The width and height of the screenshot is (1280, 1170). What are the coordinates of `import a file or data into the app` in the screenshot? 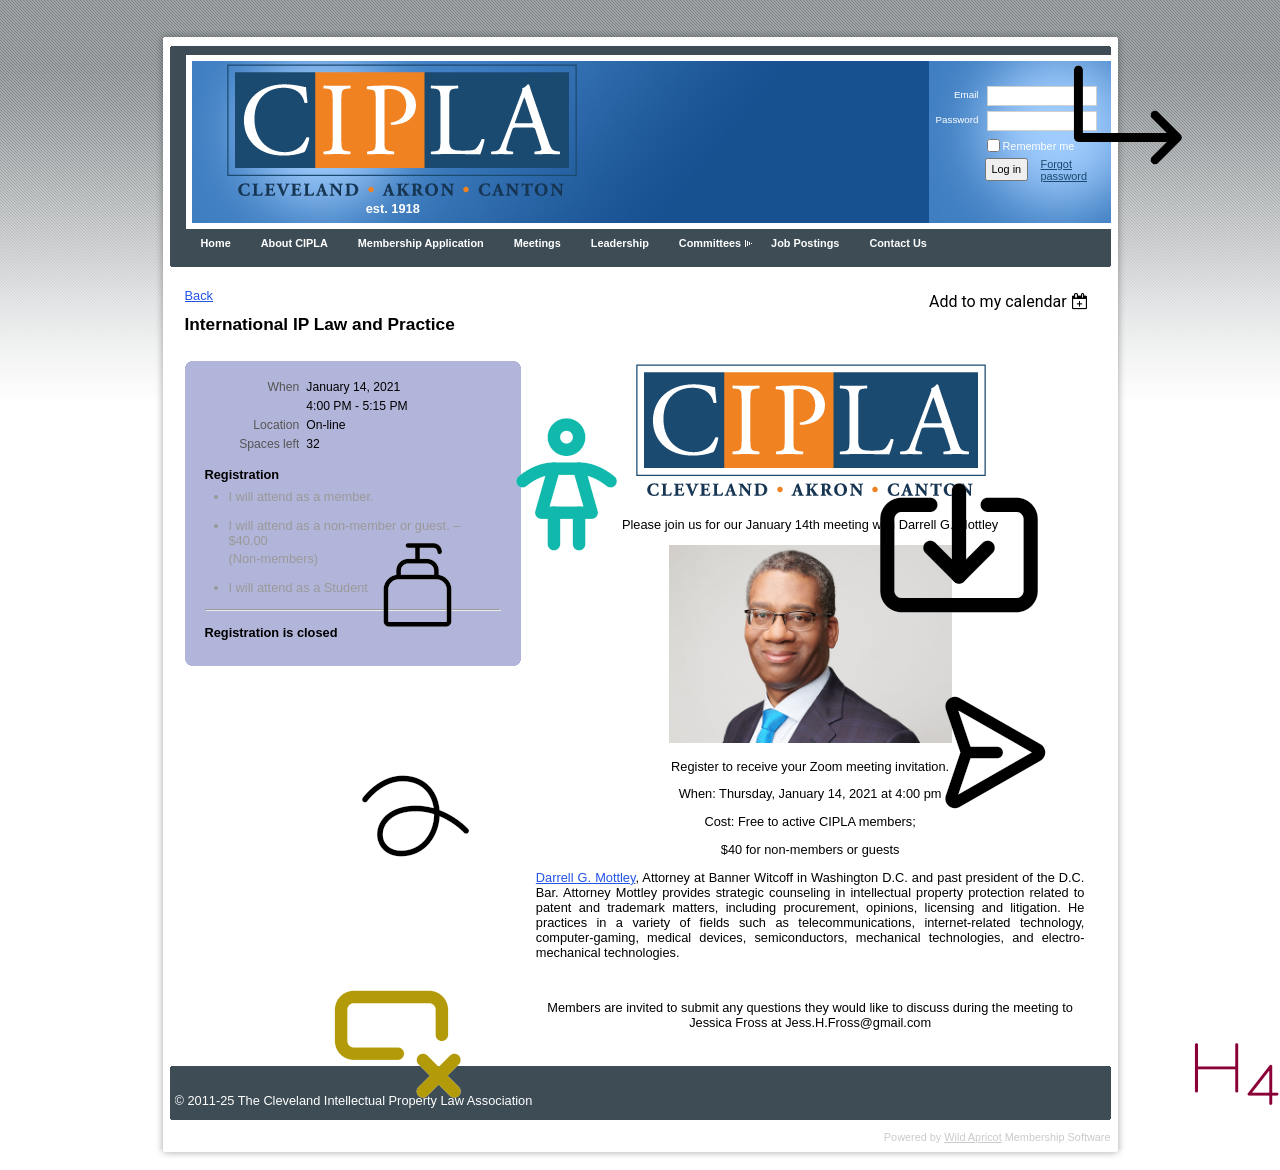 It's located at (959, 555).